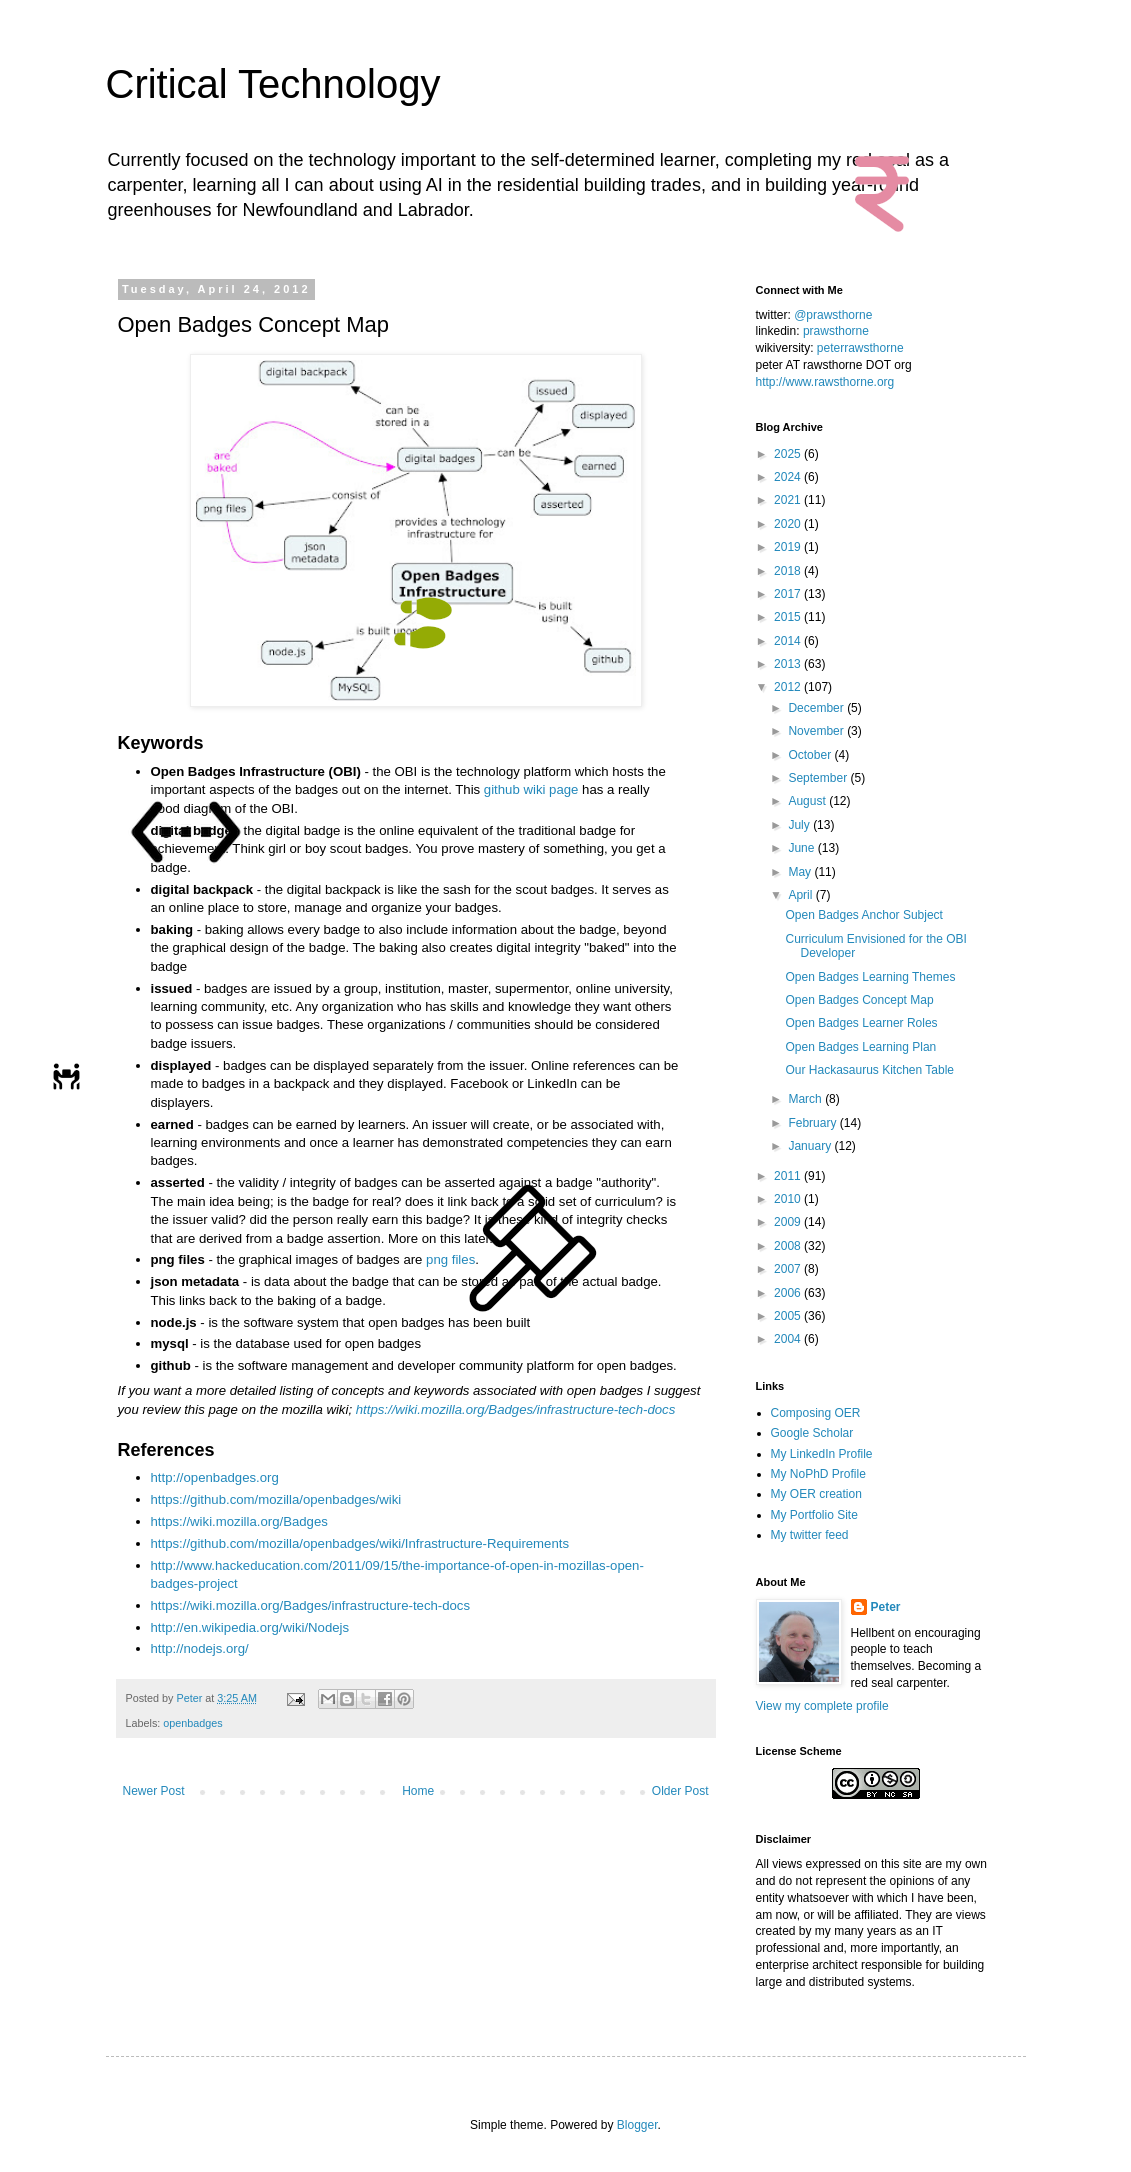 This screenshot has height=2172, width=1131. What do you see at coordinates (882, 194) in the screenshot?
I see `indicates price or payment in Indian rupees` at bounding box center [882, 194].